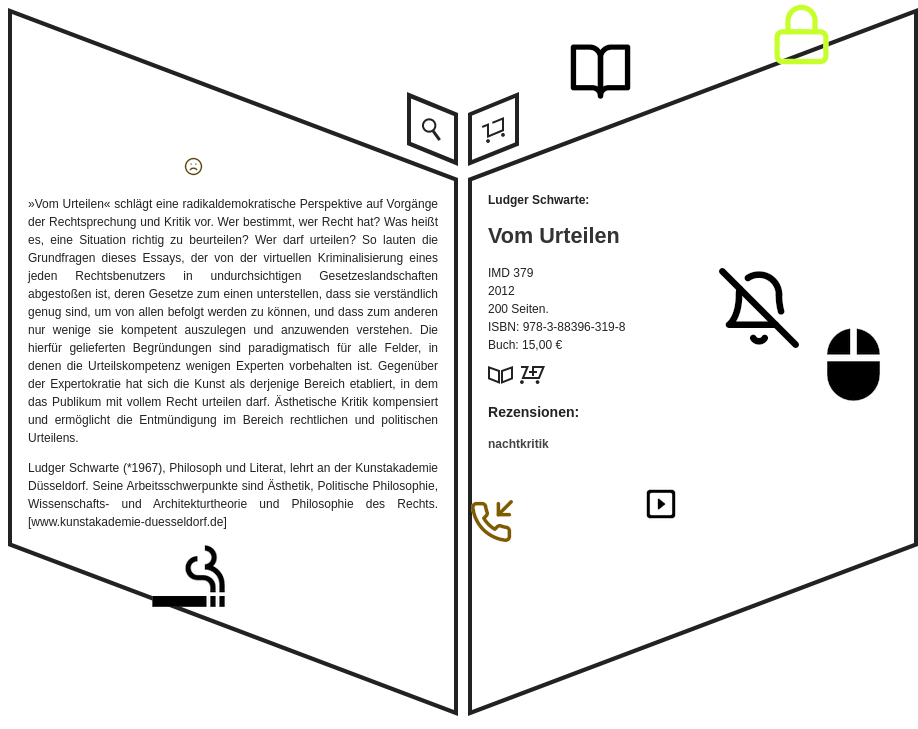 This screenshot has width=918, height=729. Describe the element at coordinates (661, 504) in the screenshot. I see `start a slideshow presentation` at that location.